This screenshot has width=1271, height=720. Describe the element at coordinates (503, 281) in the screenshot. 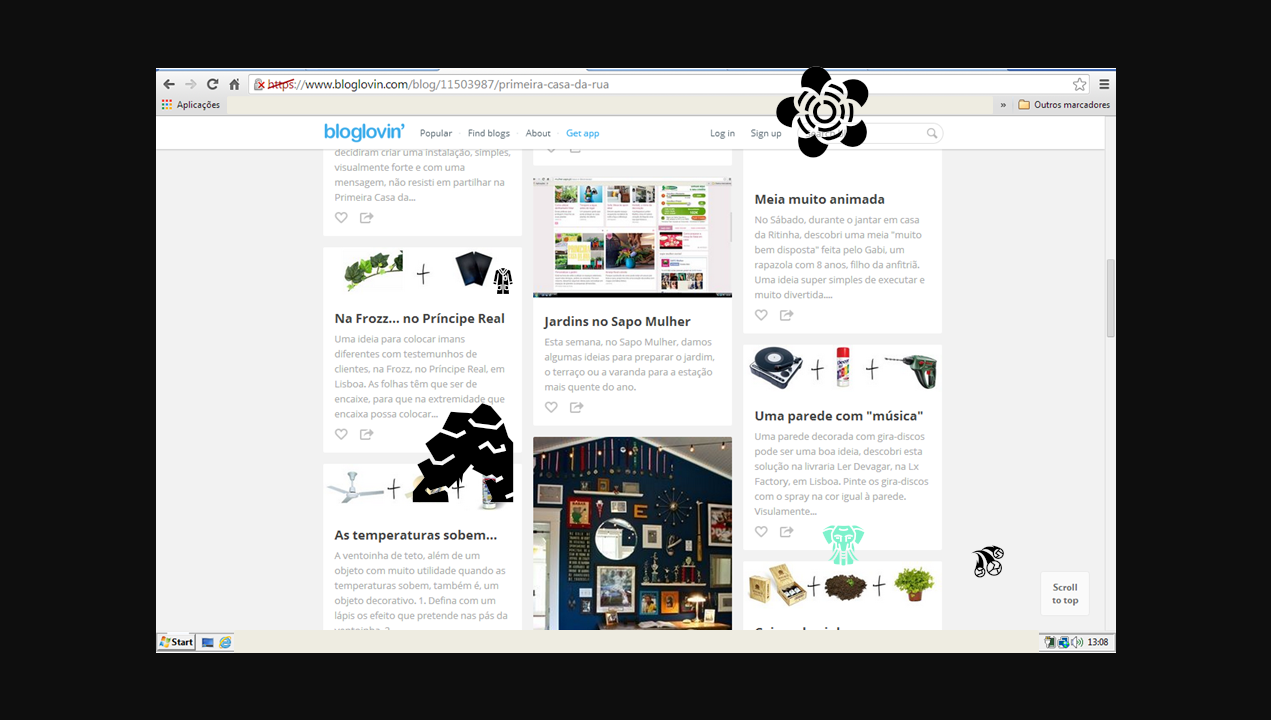

I see `access science or laboratory features` at that location.